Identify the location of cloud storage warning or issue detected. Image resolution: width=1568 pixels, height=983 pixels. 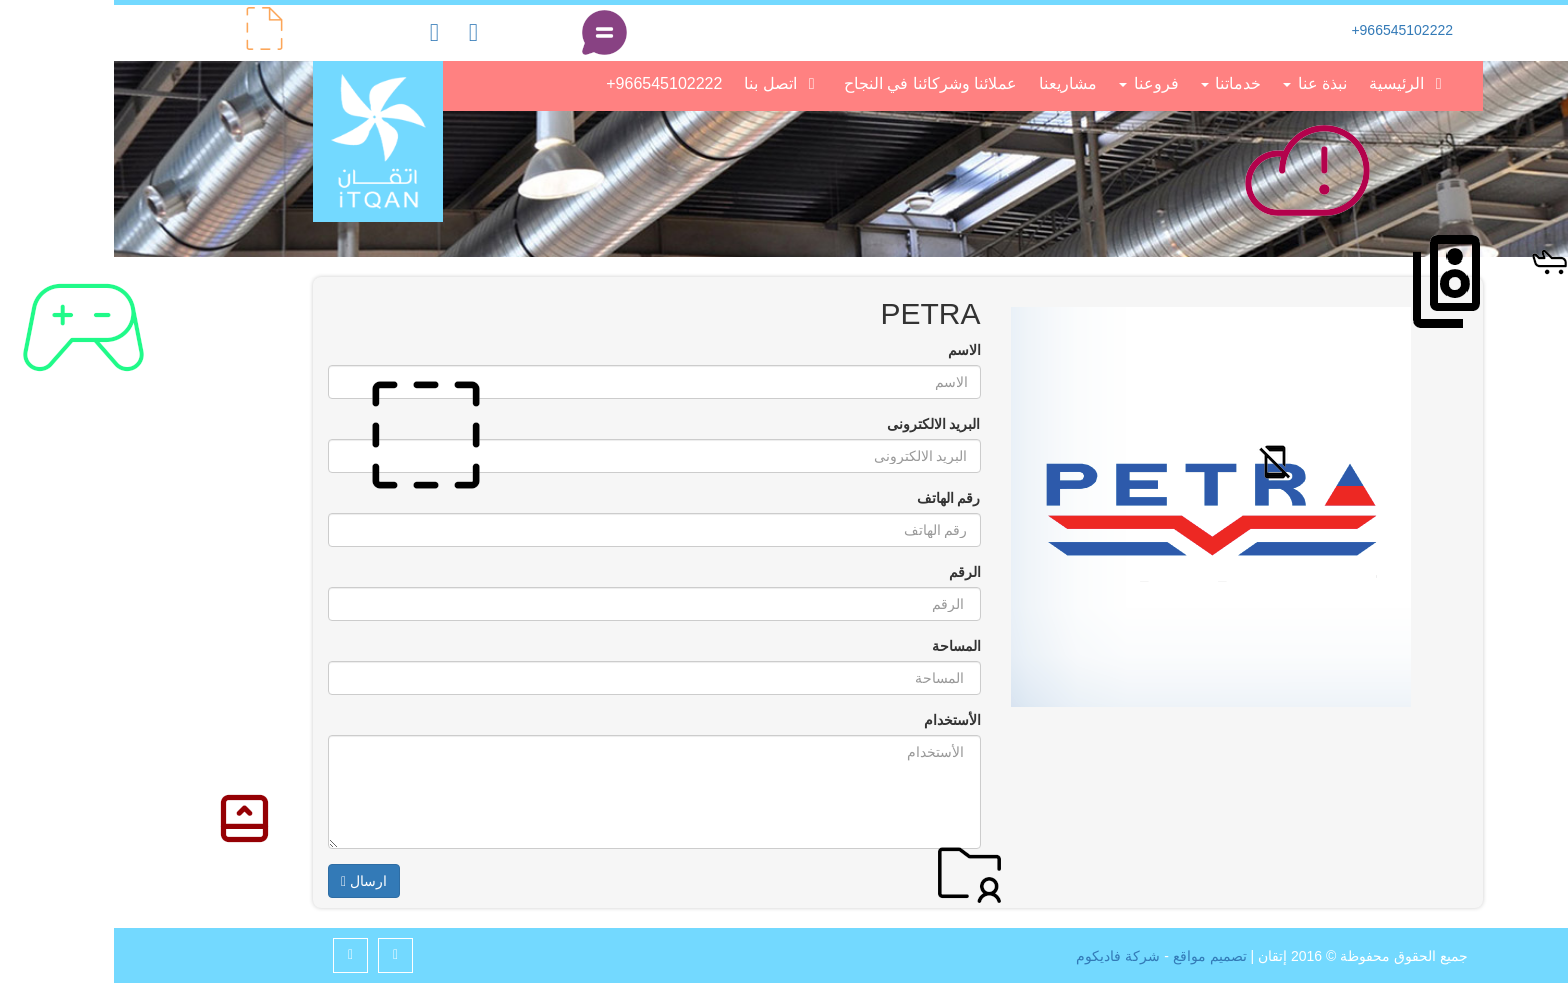
(1307, 170).